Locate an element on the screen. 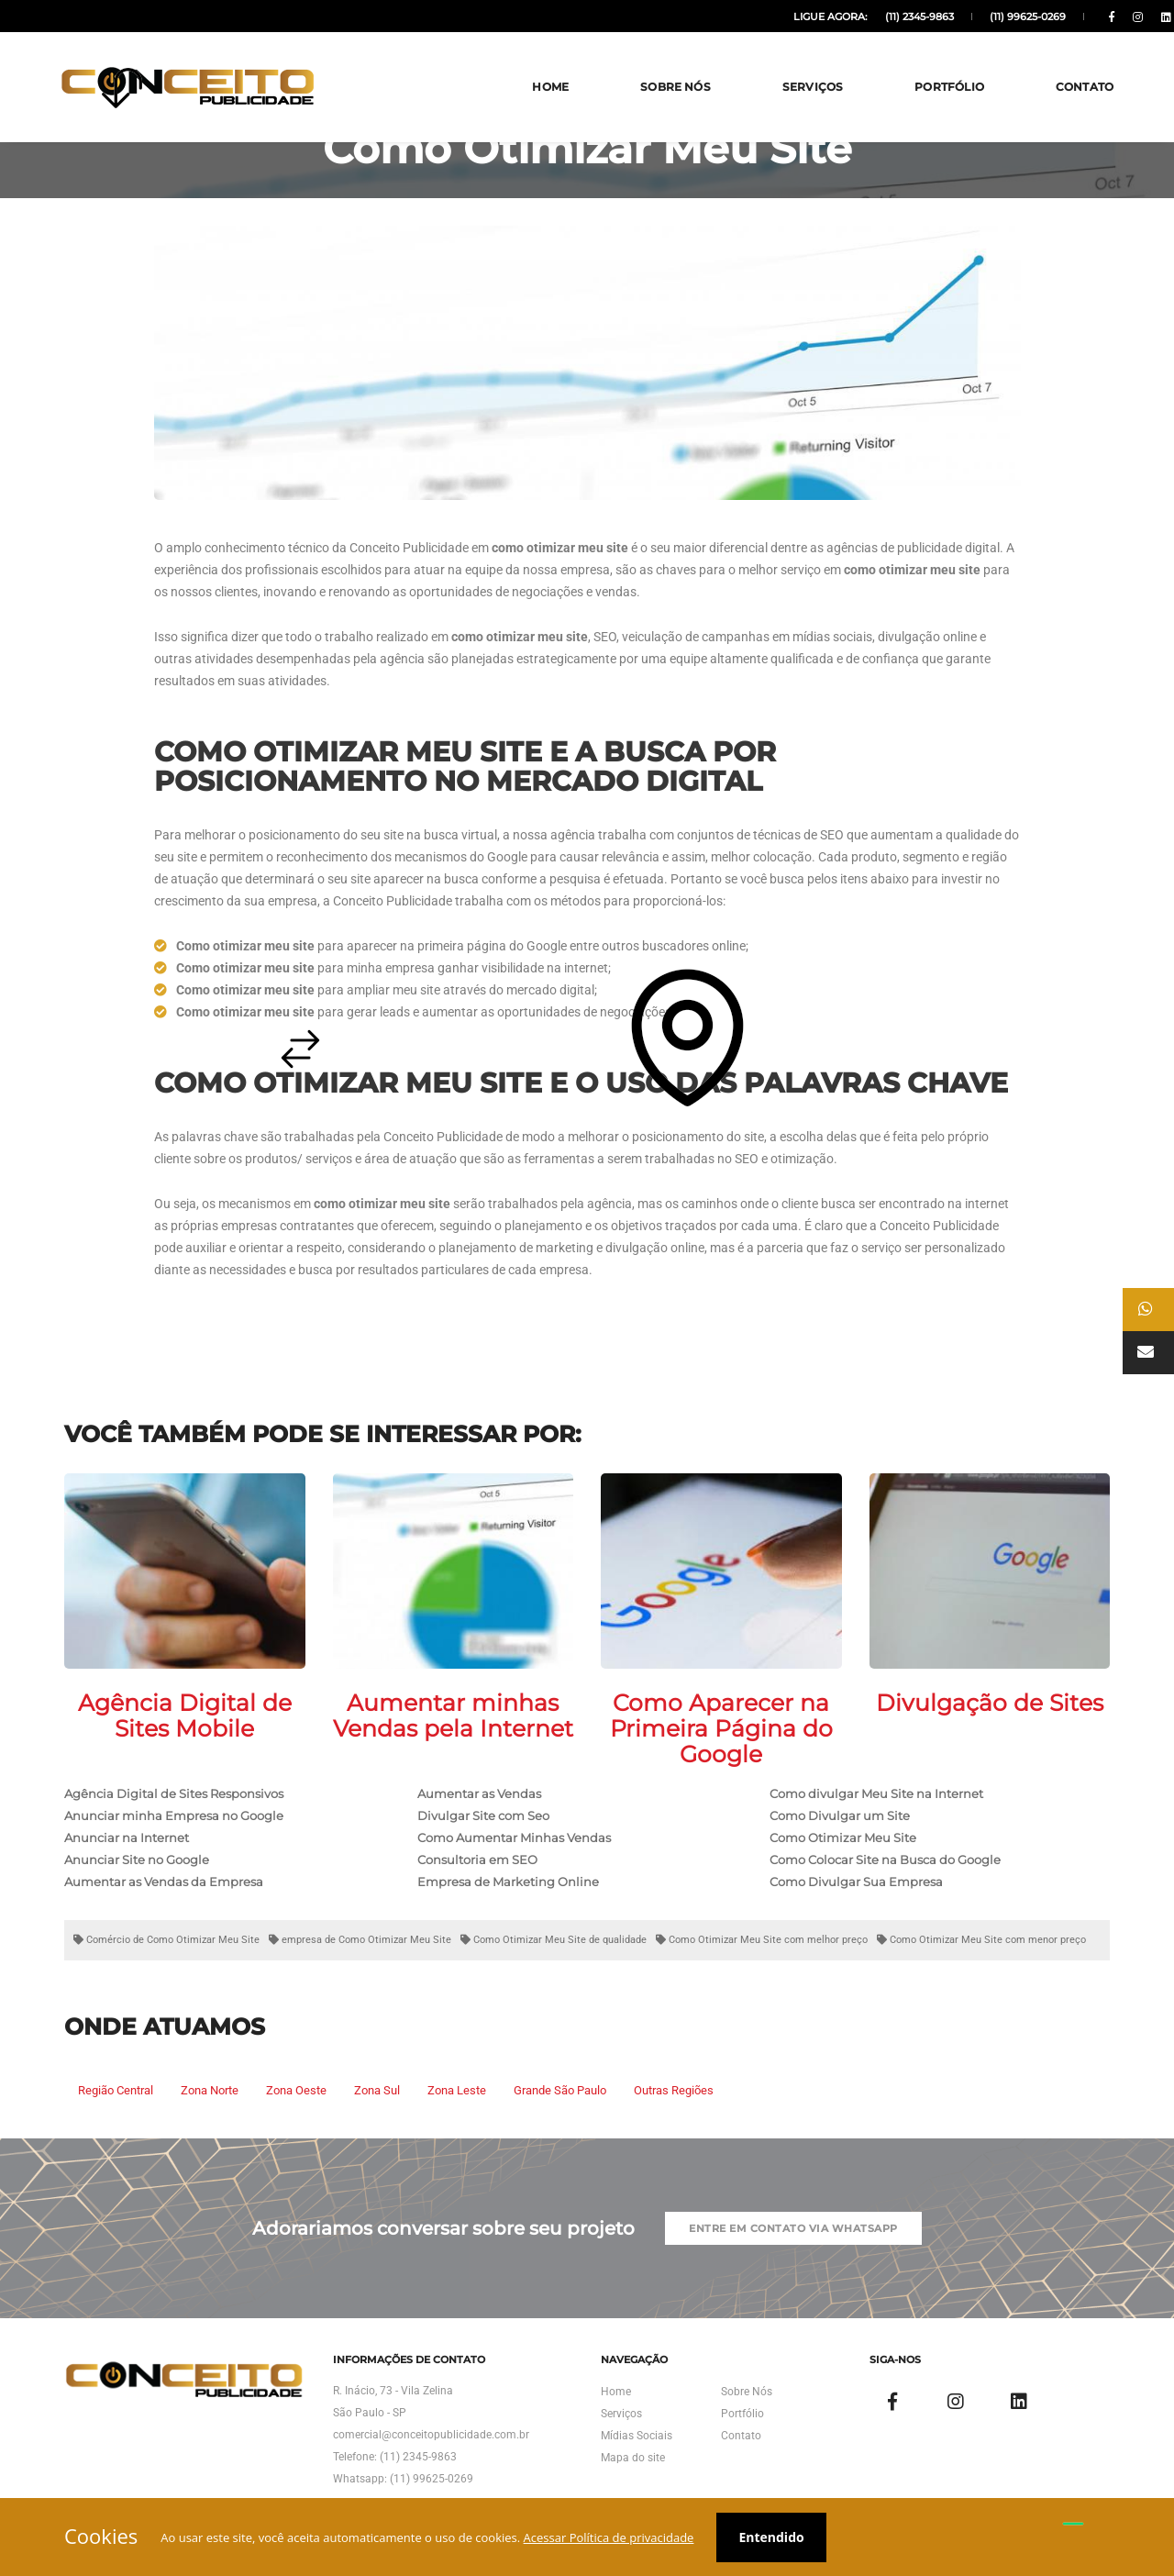 This screenshot has height=2576, width=1174. view or set a location on the map is located at coordinates (687, 1035).